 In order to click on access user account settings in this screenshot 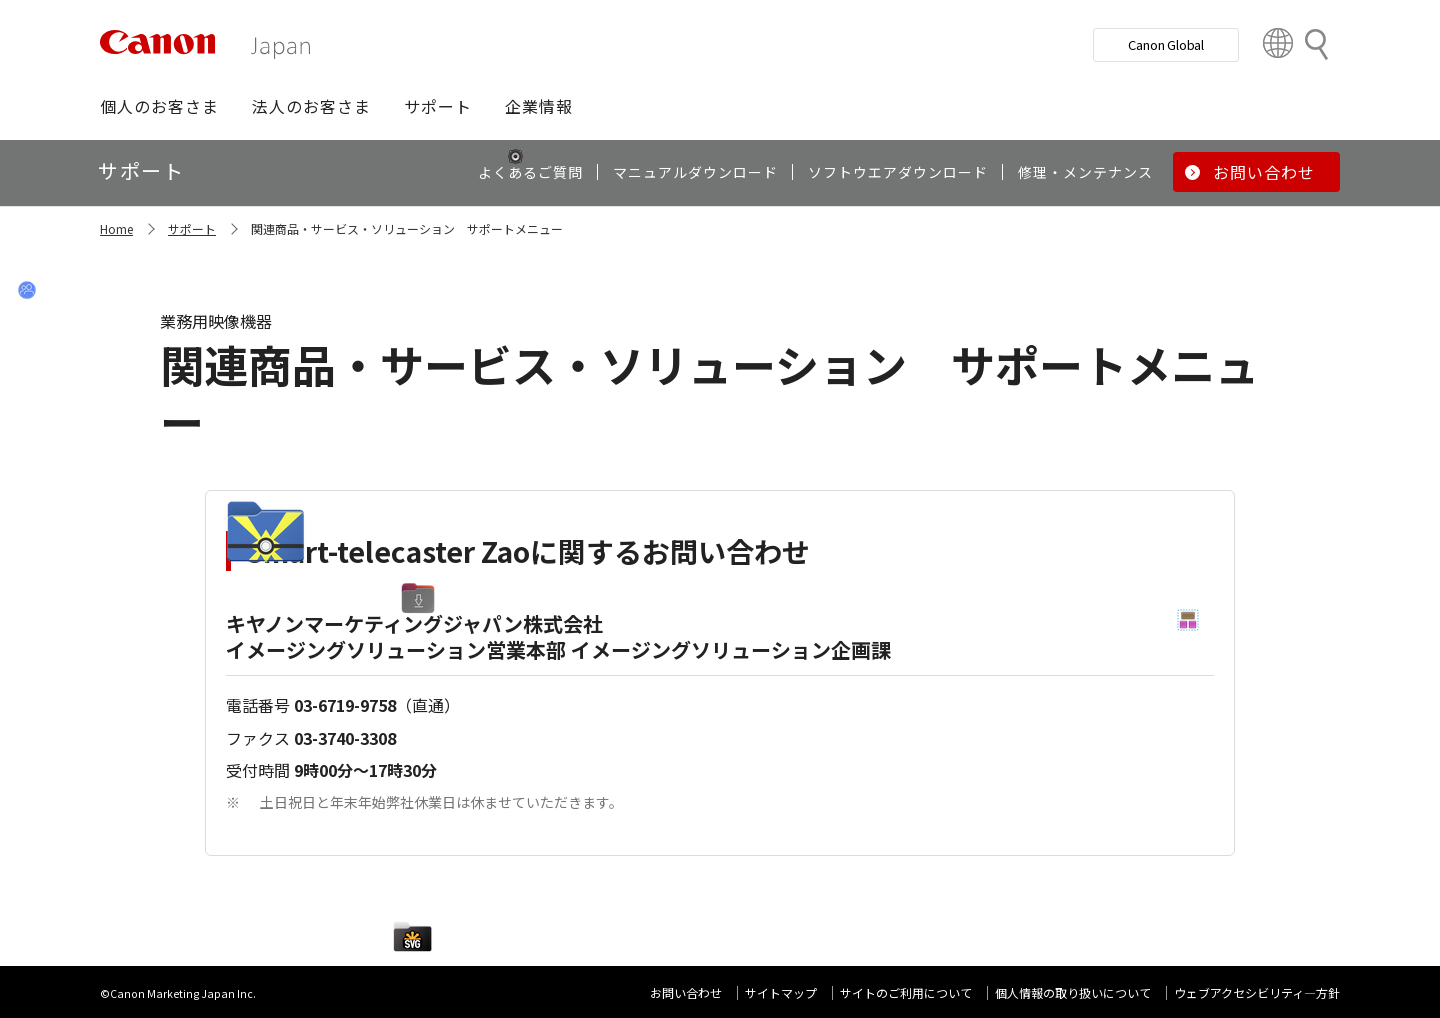, I will do `click(27, 290)`.